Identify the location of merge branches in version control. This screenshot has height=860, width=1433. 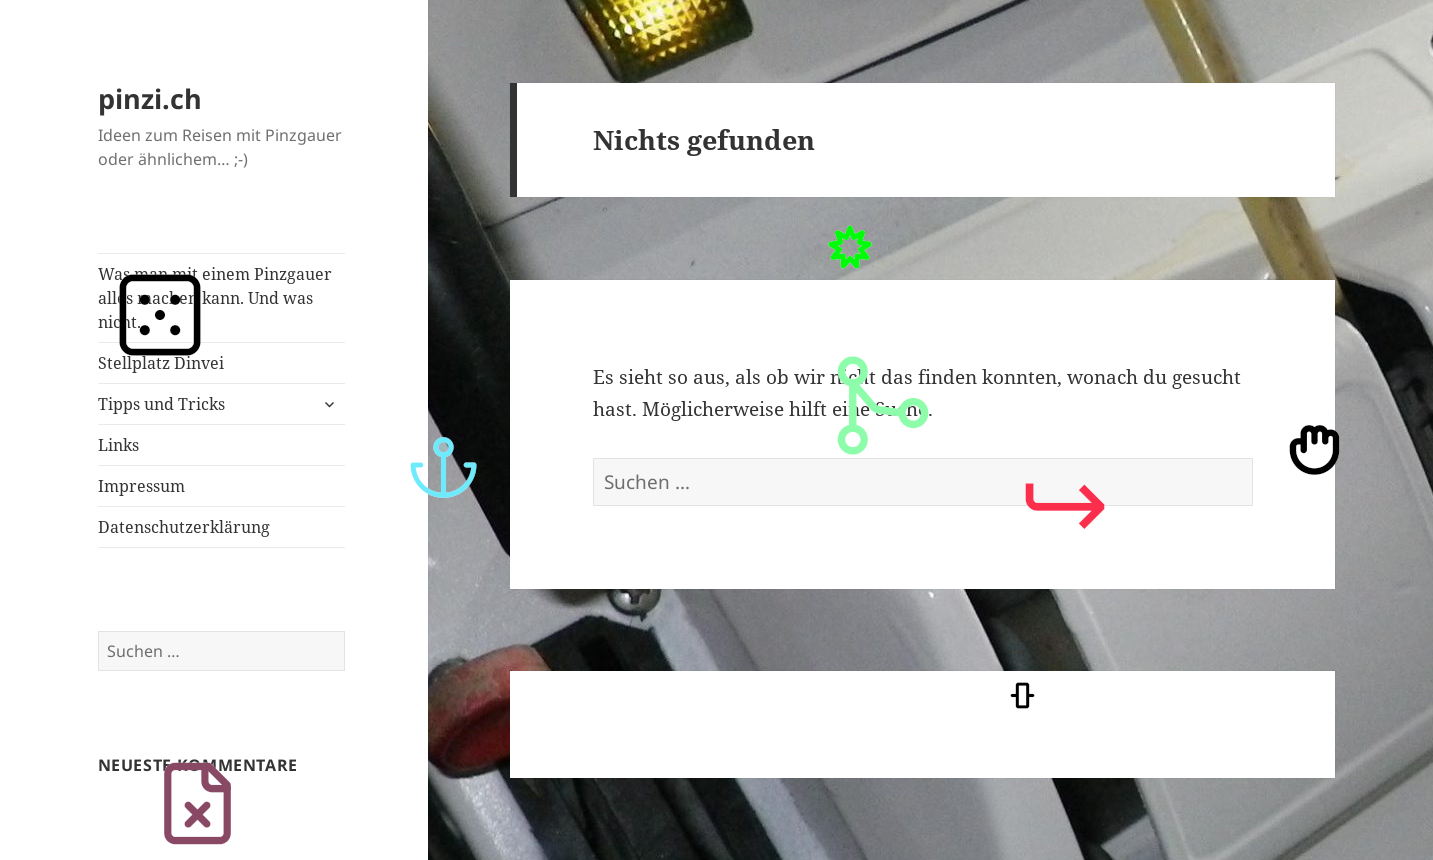
(875, 405).